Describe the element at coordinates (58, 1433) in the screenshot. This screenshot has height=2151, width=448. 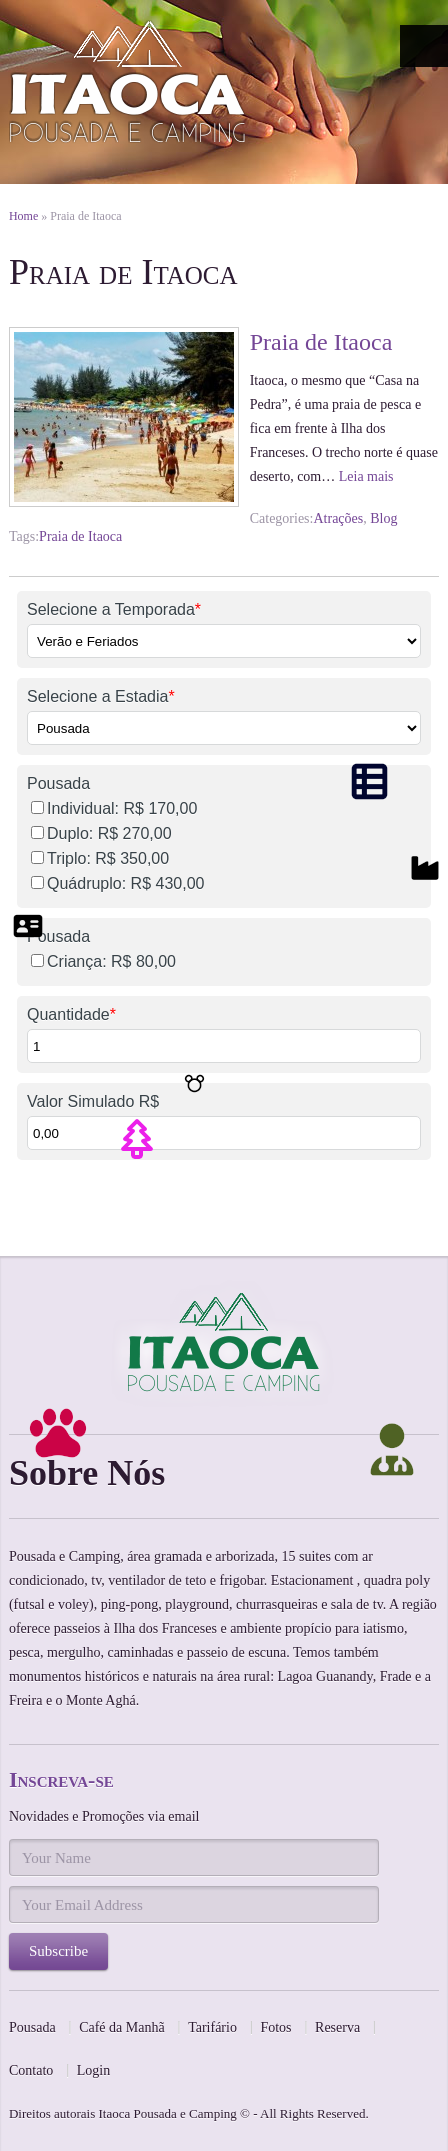
I see `access pet-related features or settings` at that location.